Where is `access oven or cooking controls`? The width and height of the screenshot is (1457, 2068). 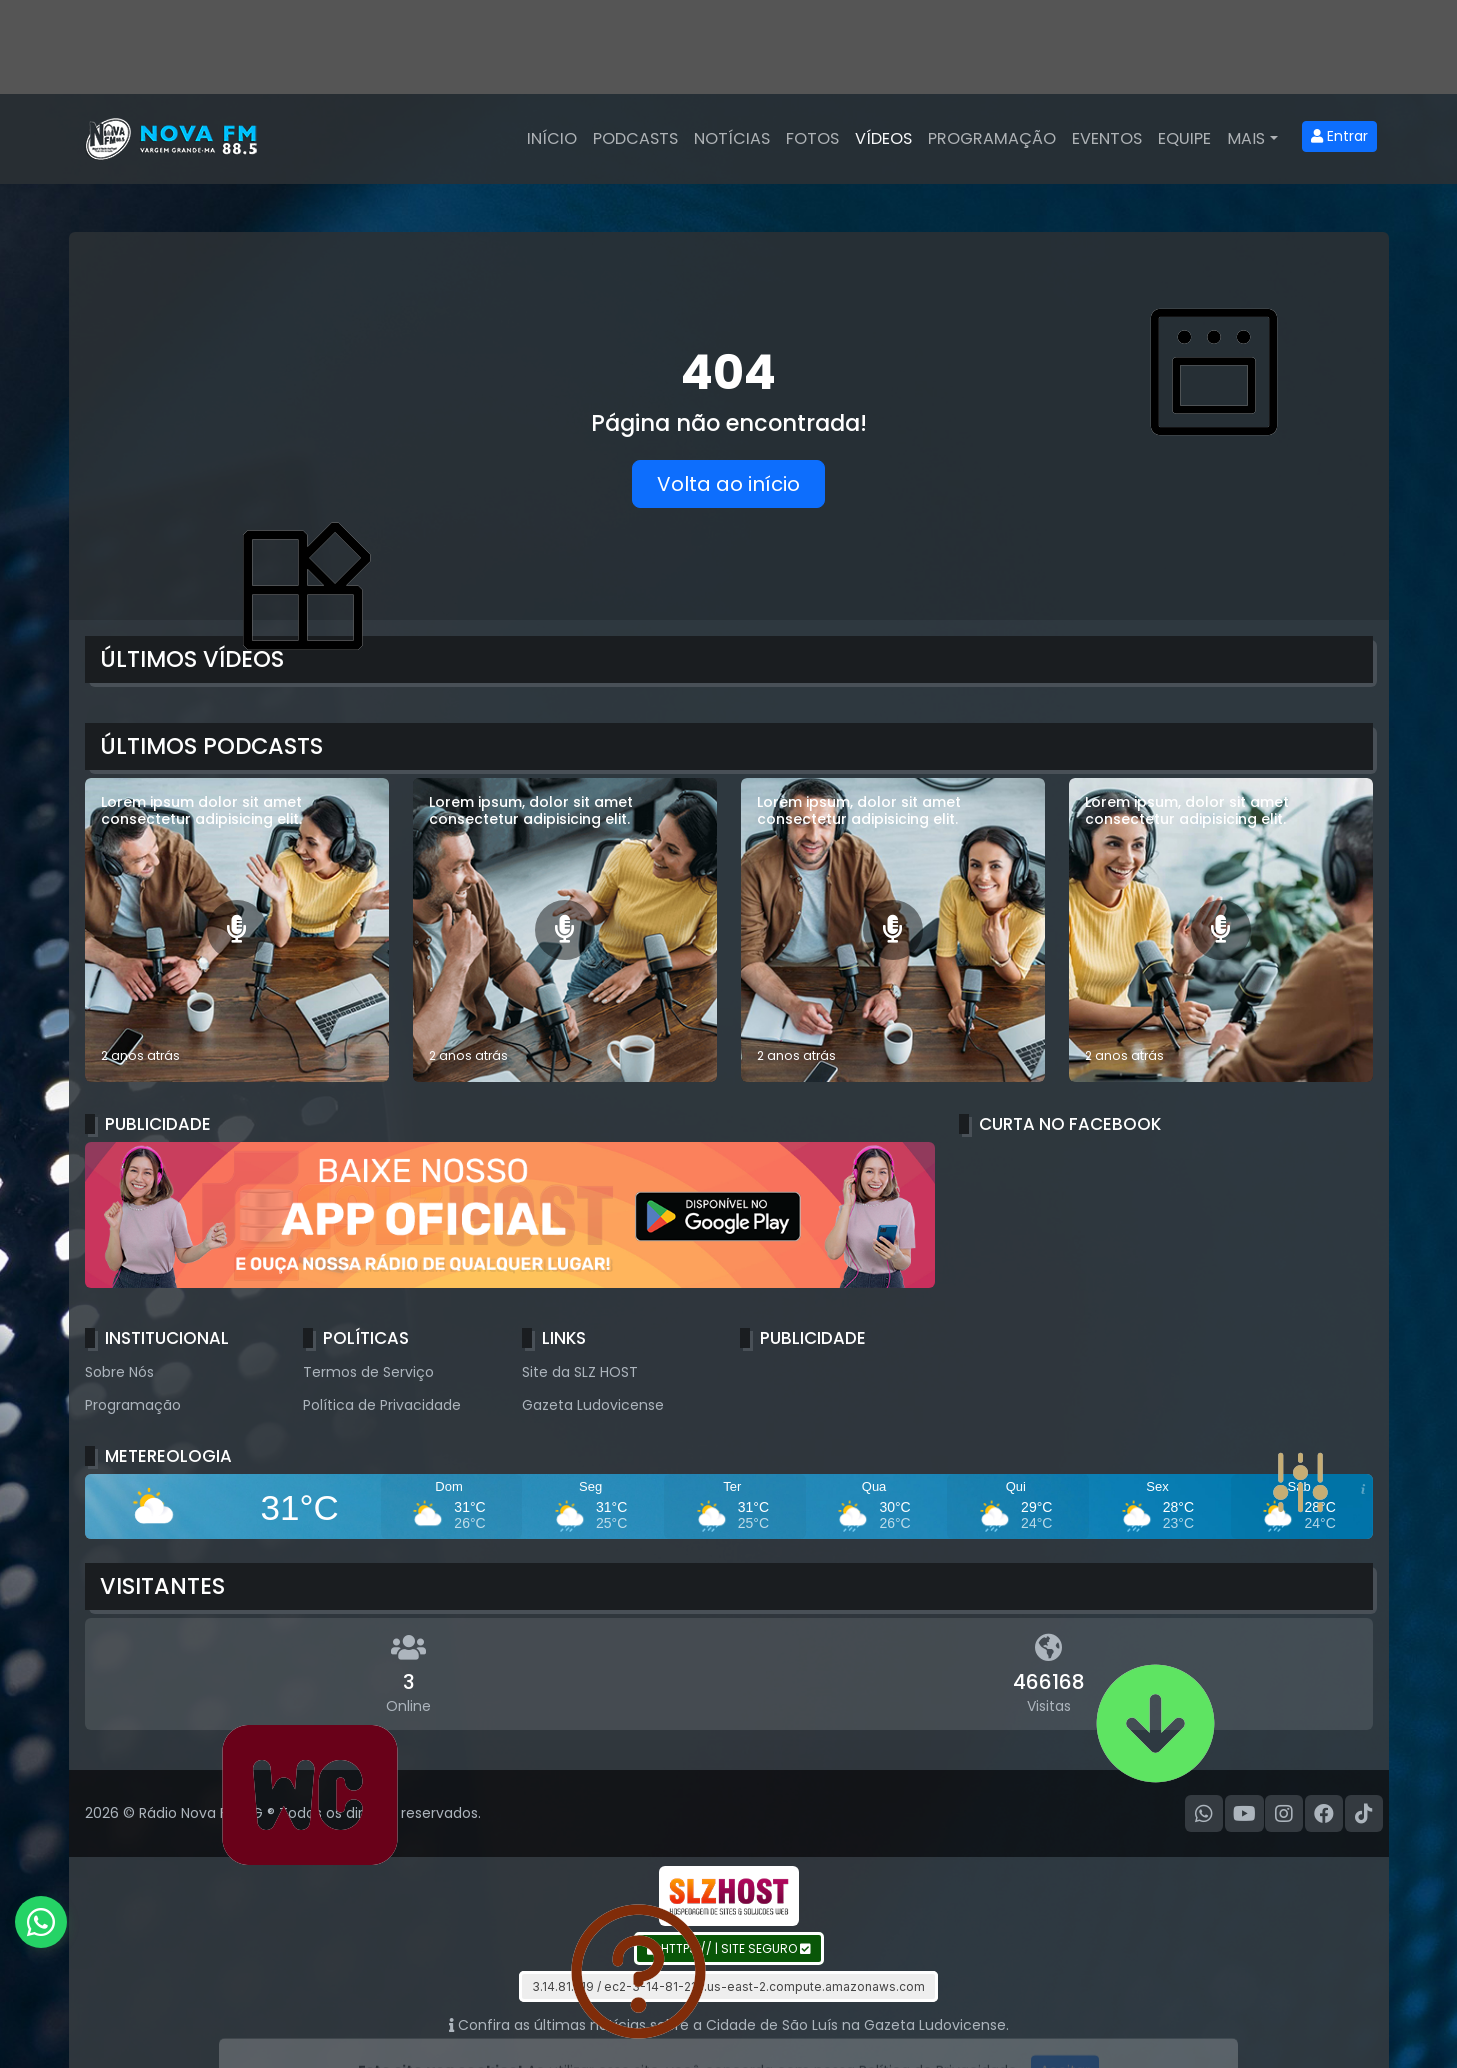 access oven or cooking controls is located at coordinates (1214, 372).